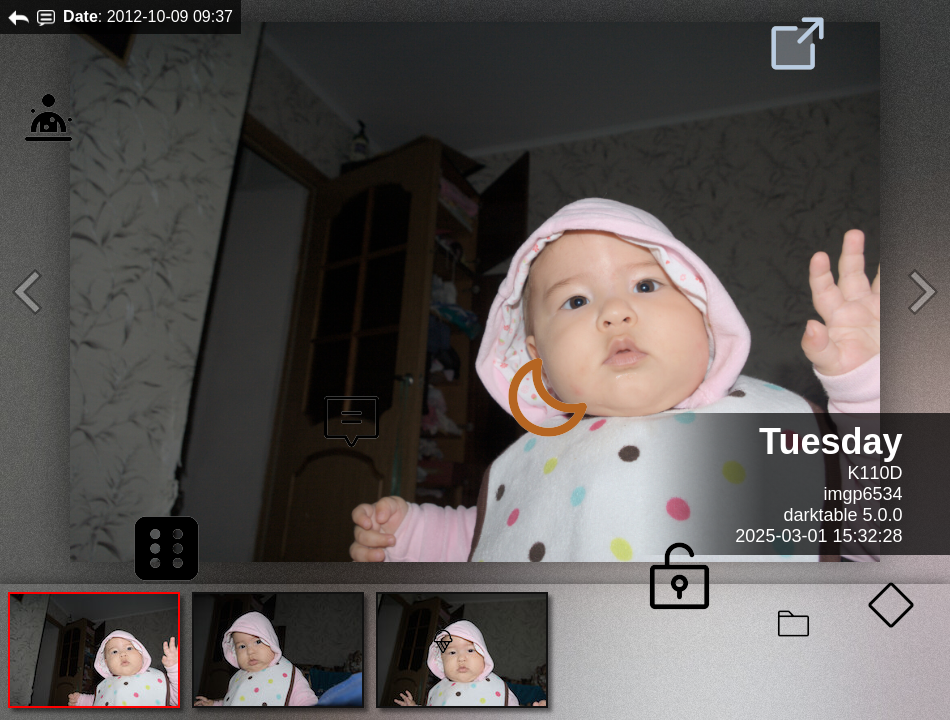  I want to click on toggle dark mode or night theme, so click(545, 399).